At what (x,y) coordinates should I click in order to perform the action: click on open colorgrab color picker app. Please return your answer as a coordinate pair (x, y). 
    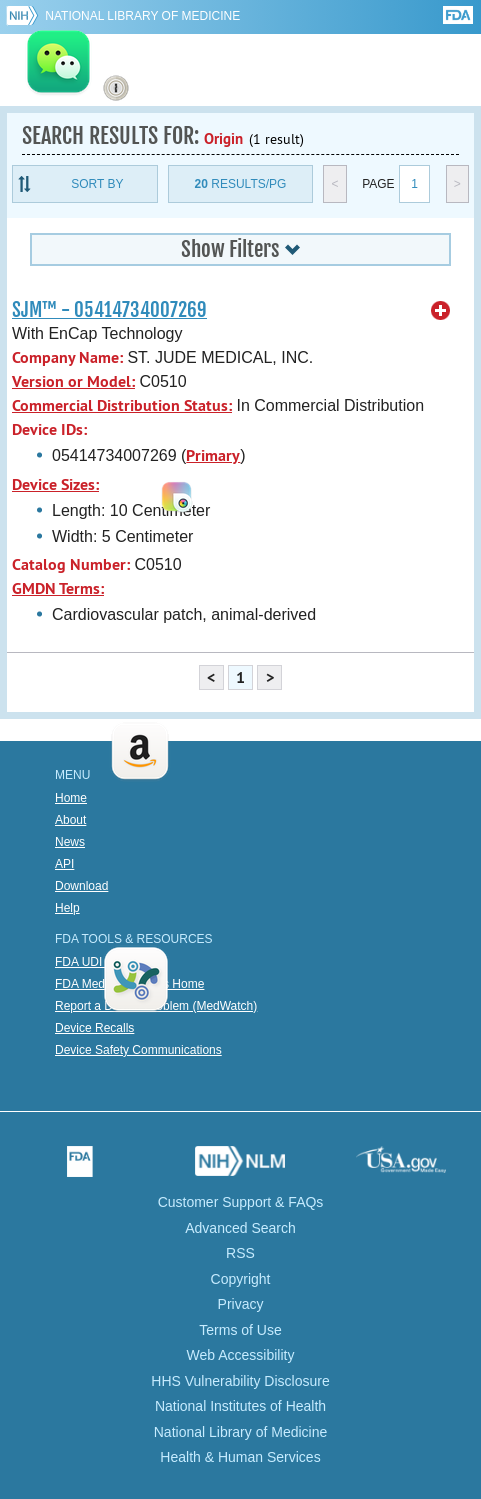
    Looking at the image, I should click on (176, 496).